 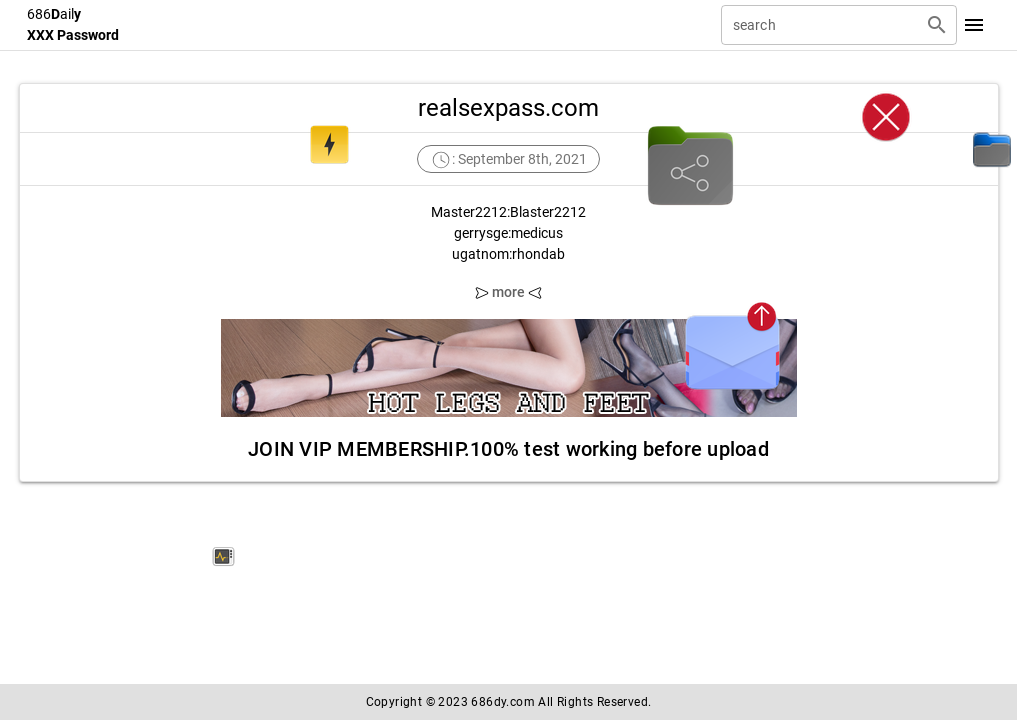 I want to click on indicates an open or expanded folder, so click(x=992, y=149).